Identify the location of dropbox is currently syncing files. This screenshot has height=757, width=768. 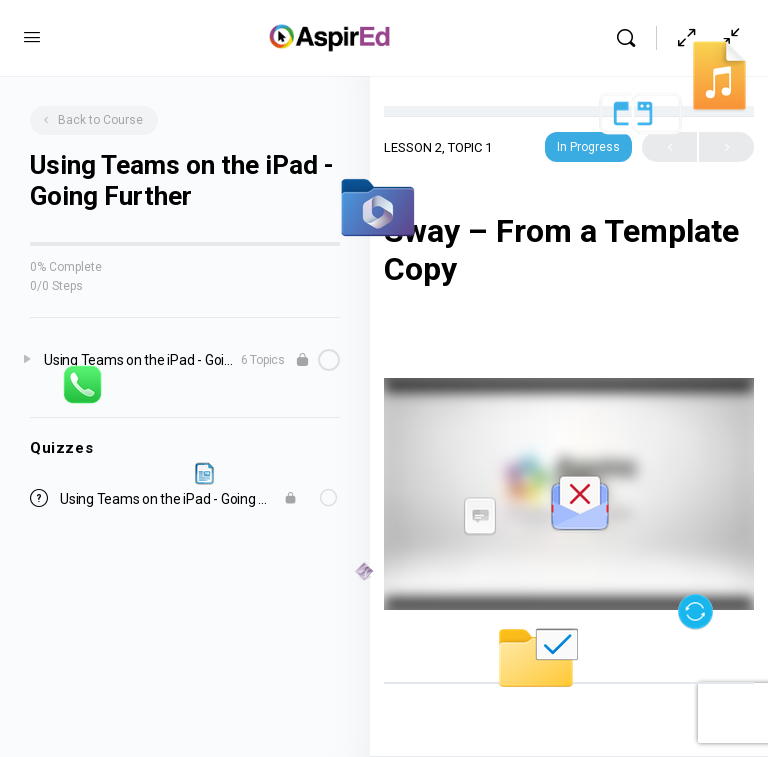
(695, 611).